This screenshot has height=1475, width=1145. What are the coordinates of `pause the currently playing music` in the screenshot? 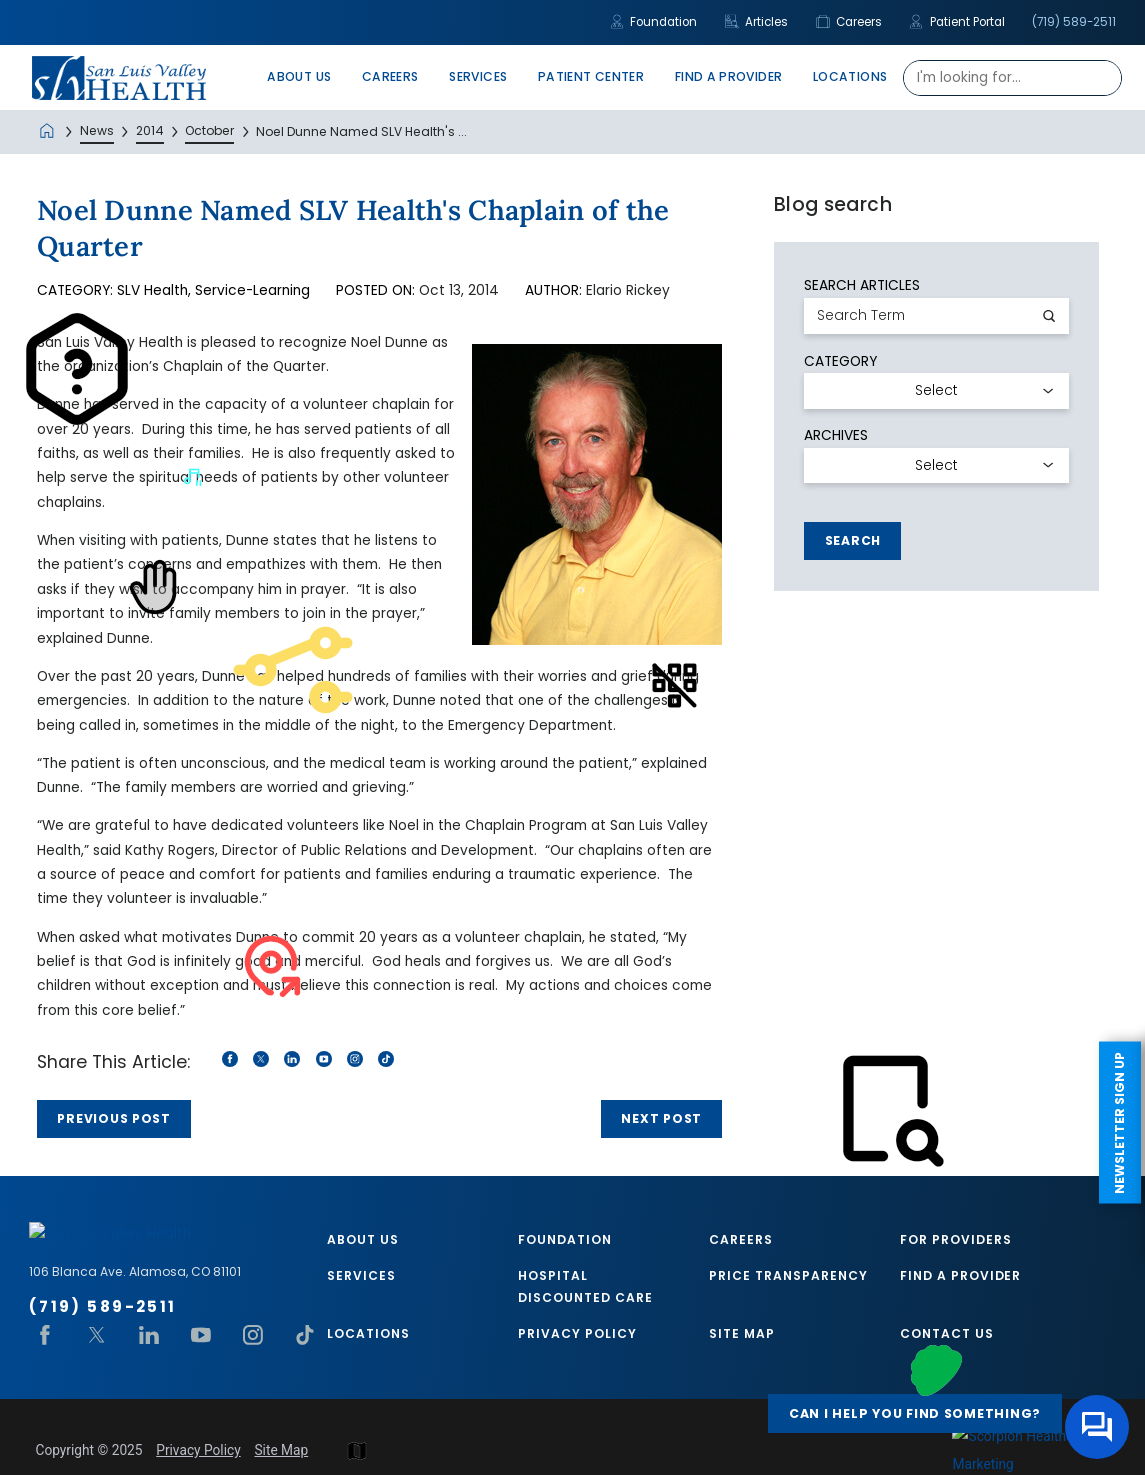 It's located at (192, 476).